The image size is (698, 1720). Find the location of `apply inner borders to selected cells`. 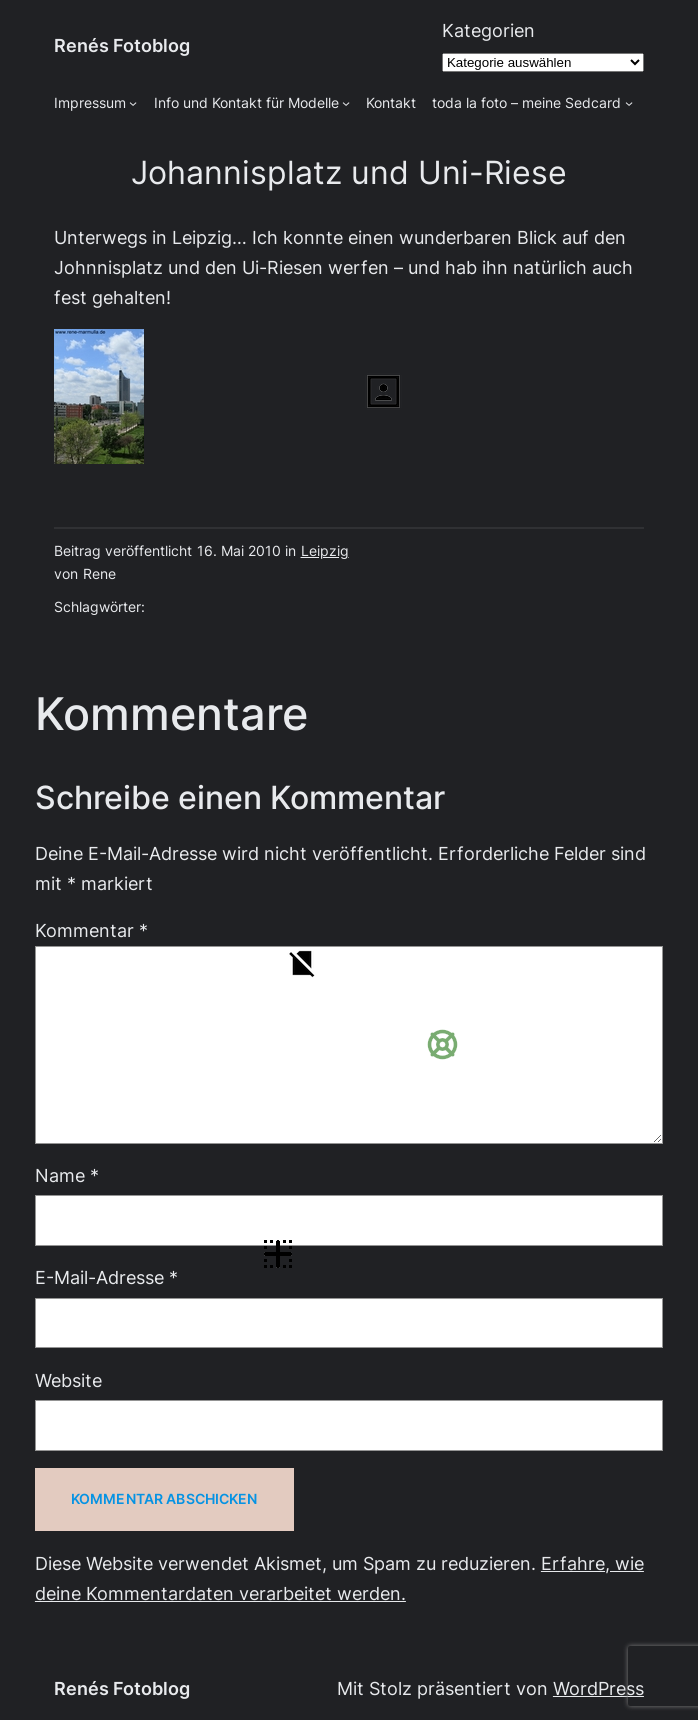

apply inner borders to selected cells is located at coordinates (278, 1254).